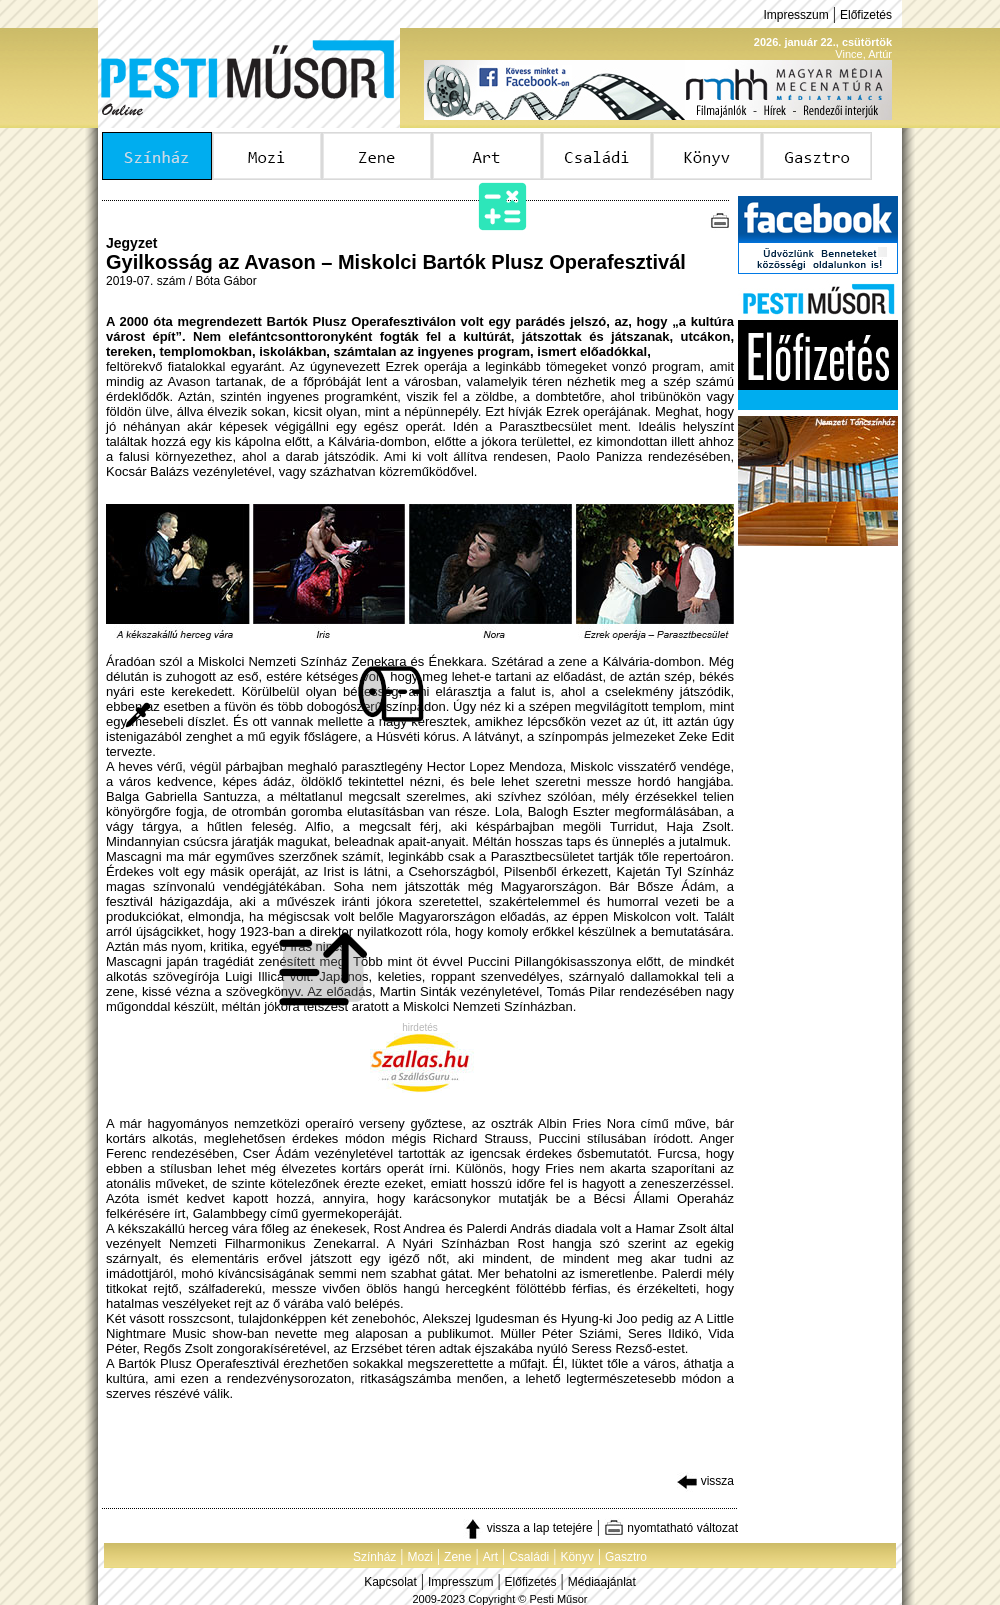 The width and height of the screenshot is (1000, 1605). What do you see at coordinates (391, 694) in the screenshot?
I see `bathroom or restroom location indicator` at bounding box center [391, 694].